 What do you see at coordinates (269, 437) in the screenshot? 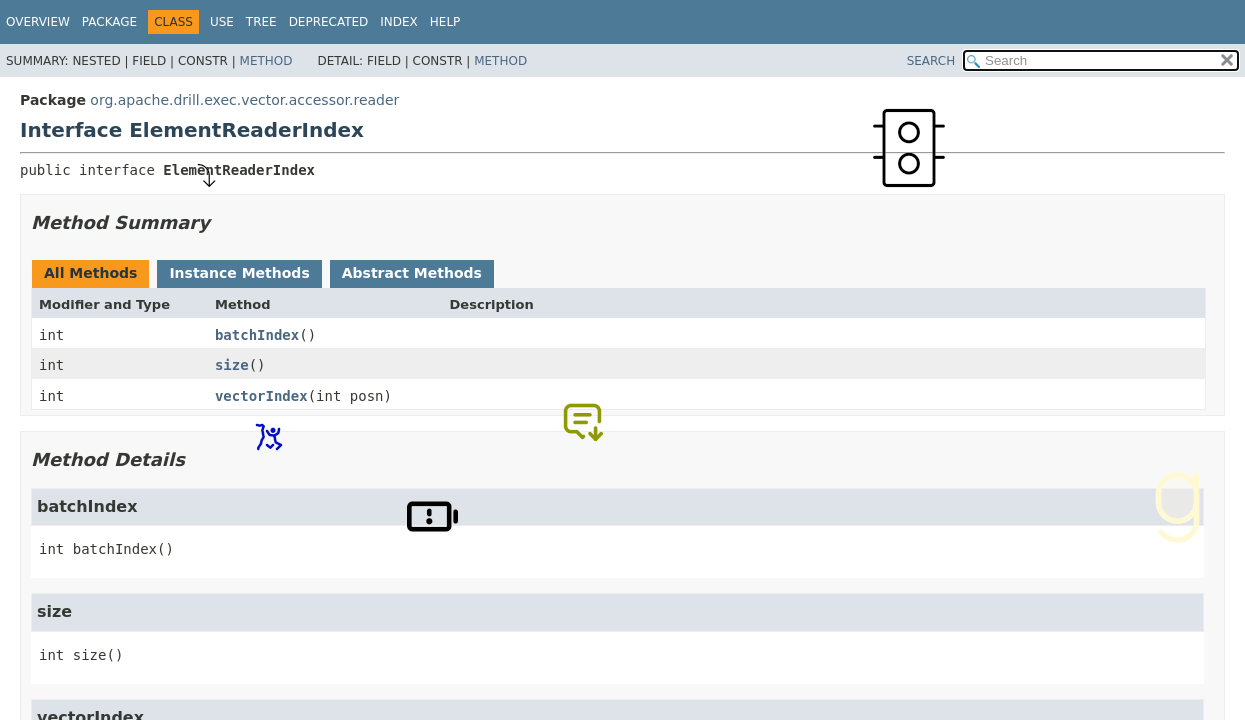
I see `cliff jumping or adventure activity` at bounding box center [269, 437].